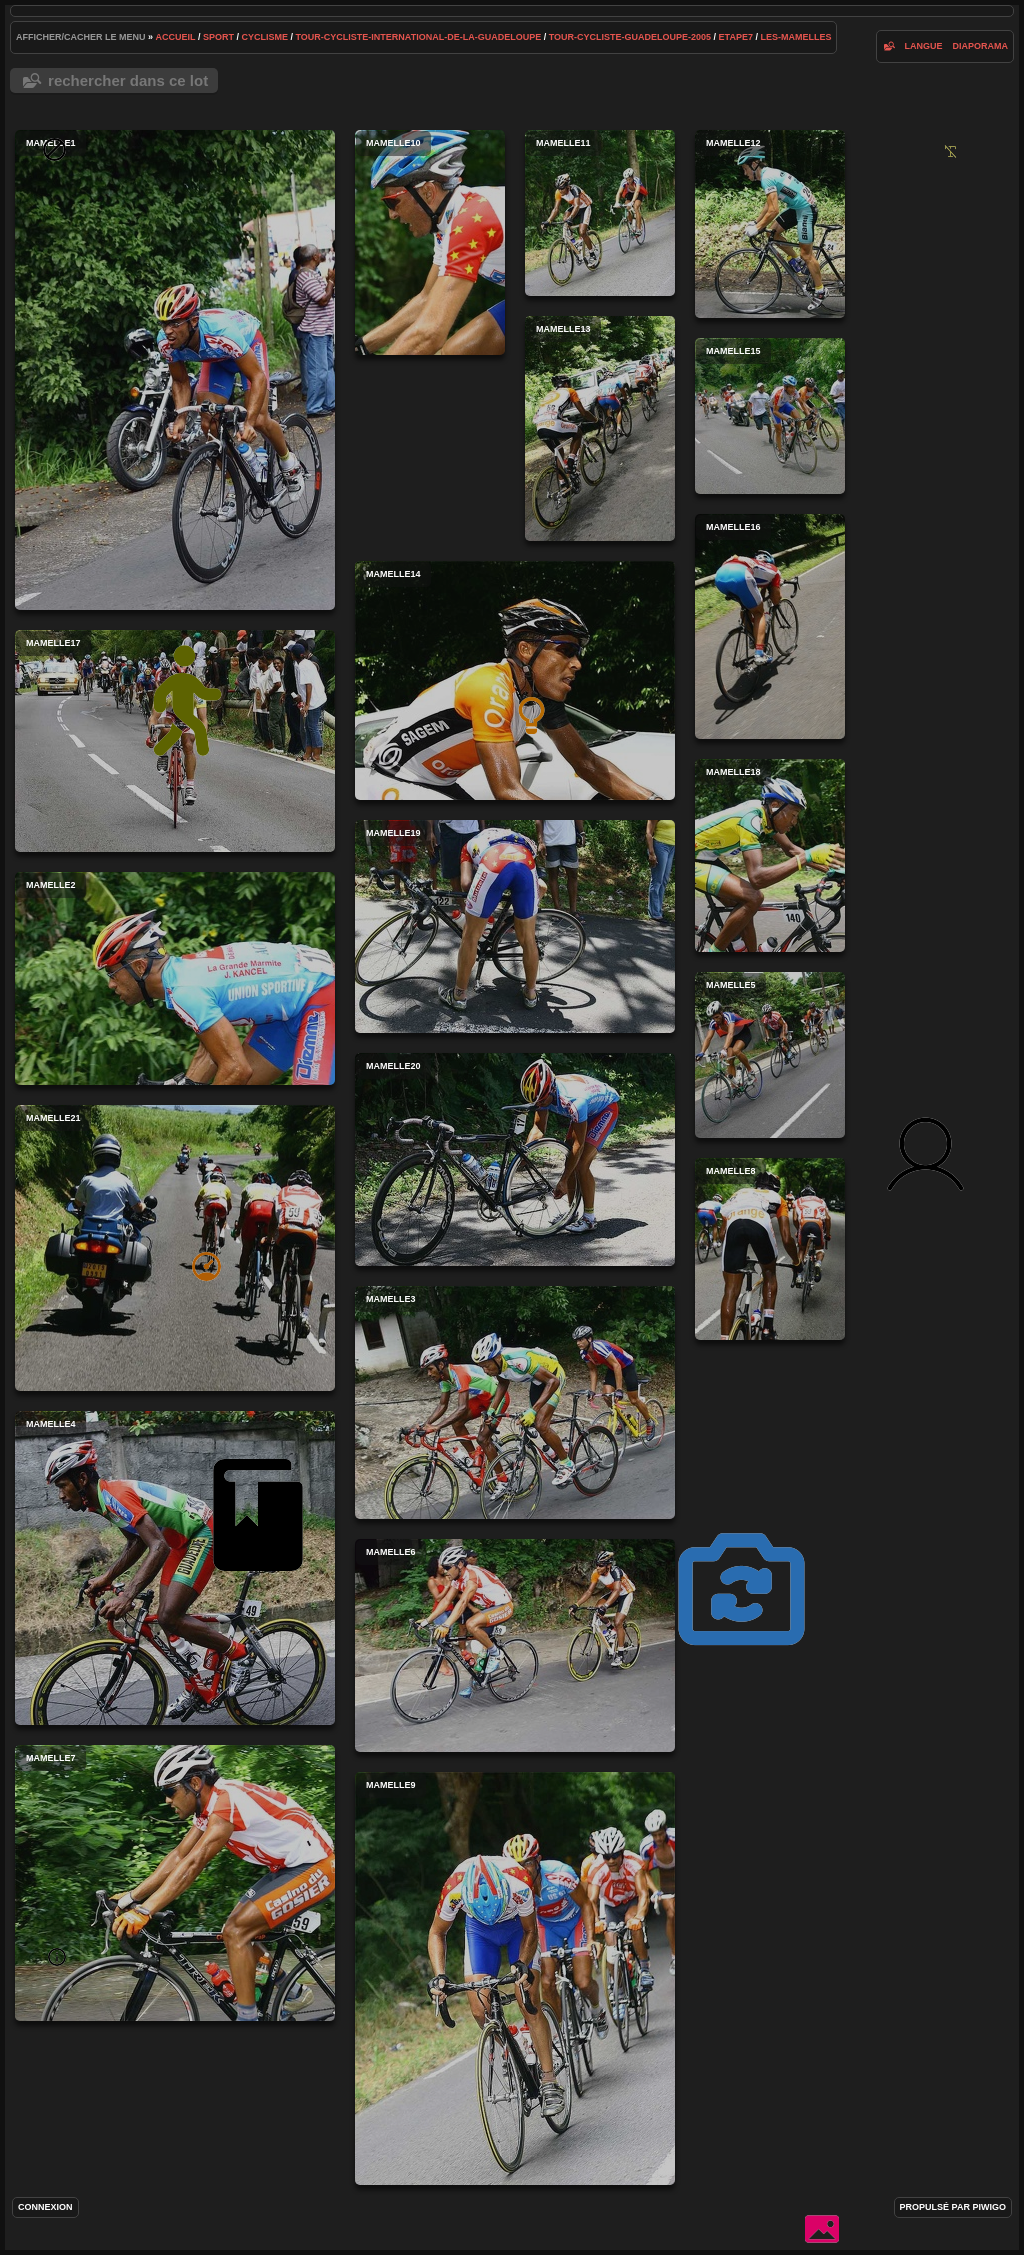  I want to click on get walking directions, so click(184, 700).